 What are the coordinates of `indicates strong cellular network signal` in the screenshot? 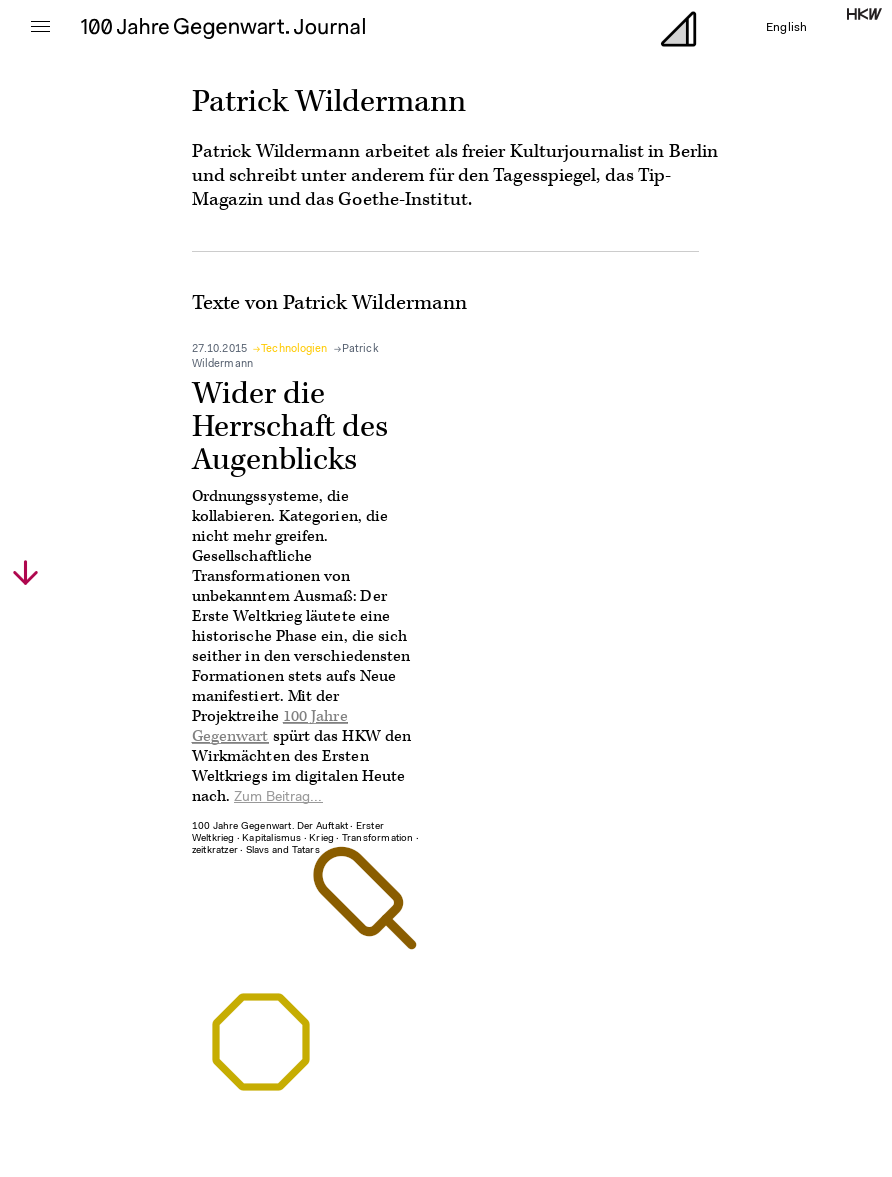 It's located at (681, 30).